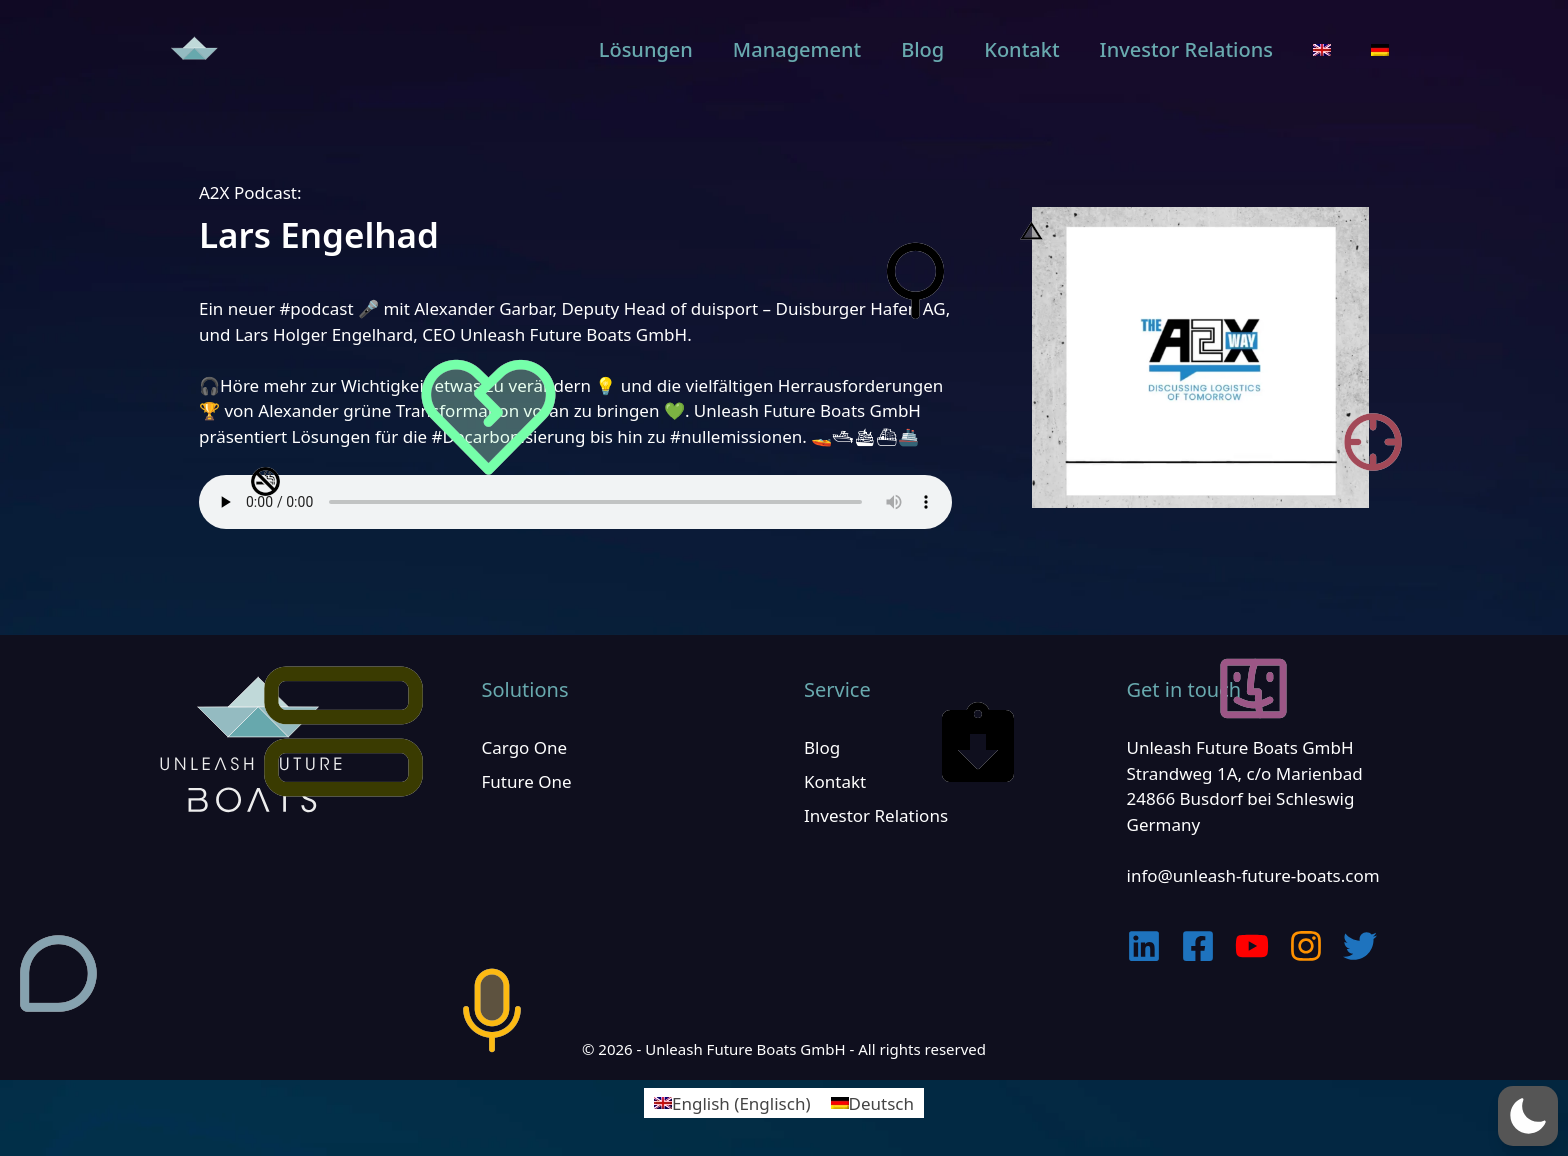 This screenshot has width=1568, height=1156. Describe the element at coordinates (57, 975) in the screenshot. I see `open chat or messaging` at that location.